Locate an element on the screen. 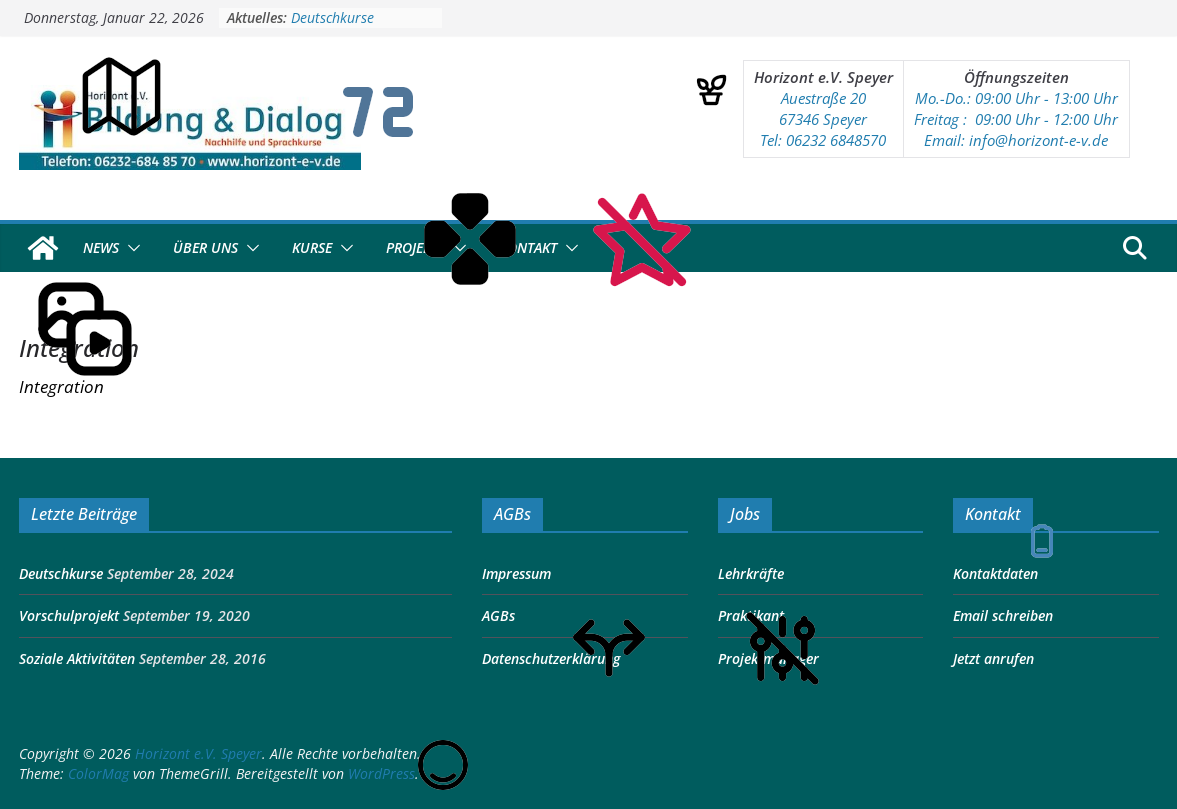 The width and height of the screenshot is (1177, 809). indicates item number 72 in a list or sequence is located at coordinates (378, 112).